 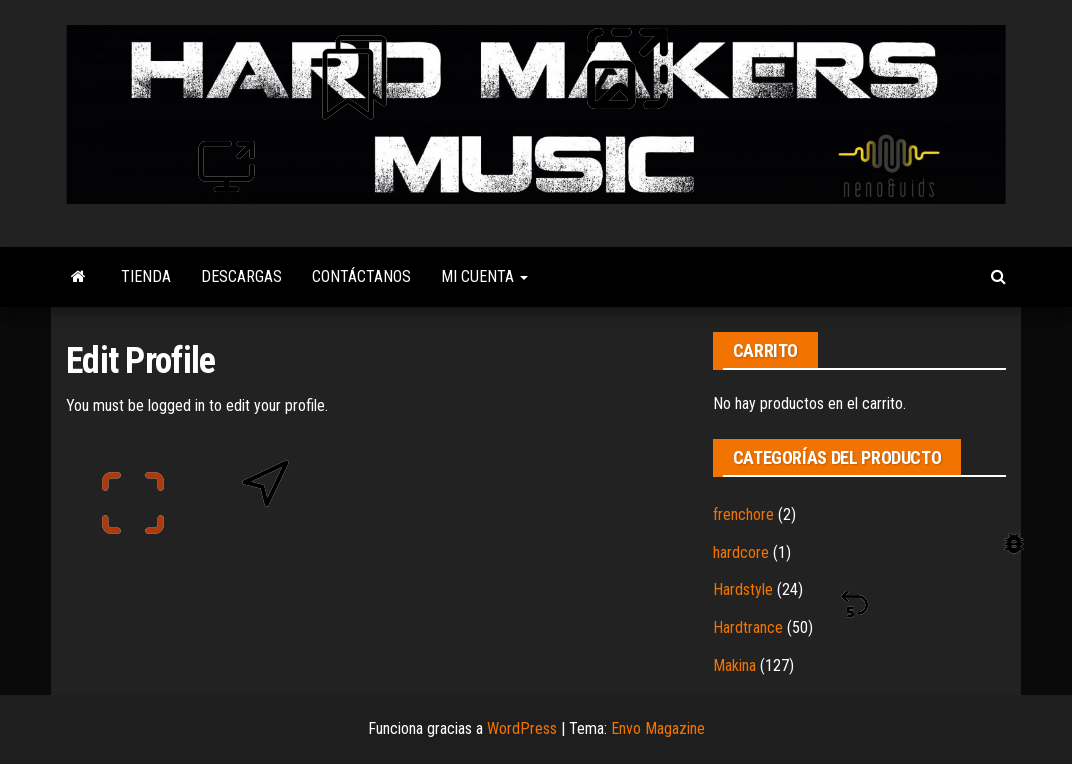 What do you see at coordinates (354, 77) in the screenshot?
I see `view your saved bookmarks` at bounding box center [354, 77].